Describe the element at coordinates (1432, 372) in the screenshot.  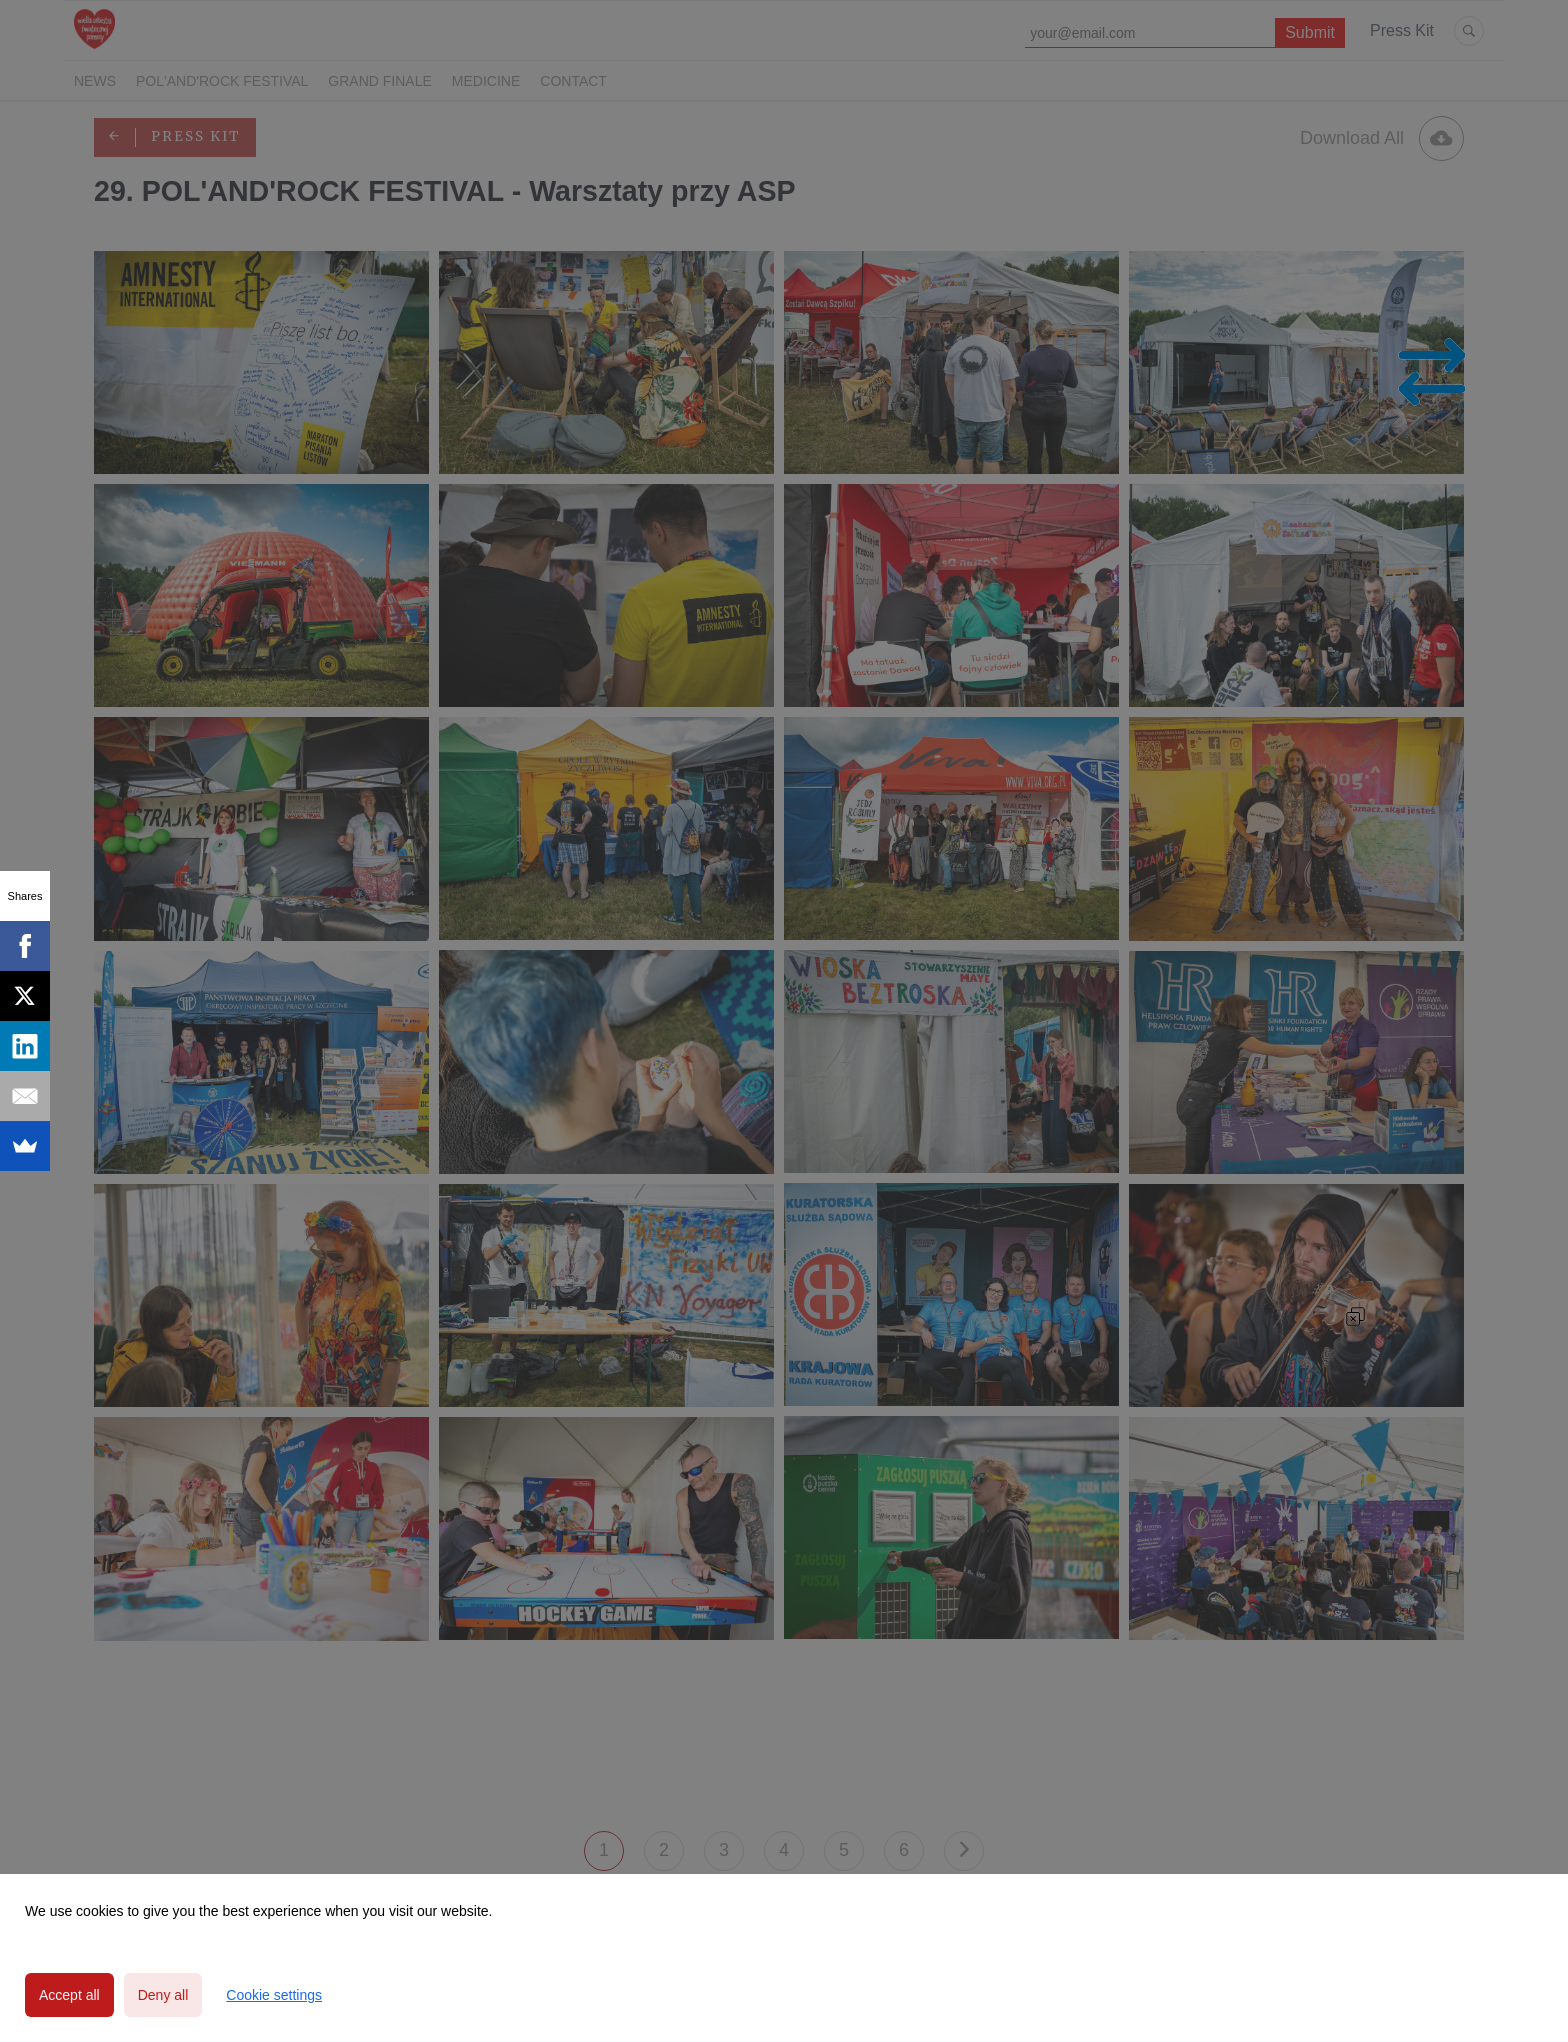
I see `swap or exchange items` at that location.